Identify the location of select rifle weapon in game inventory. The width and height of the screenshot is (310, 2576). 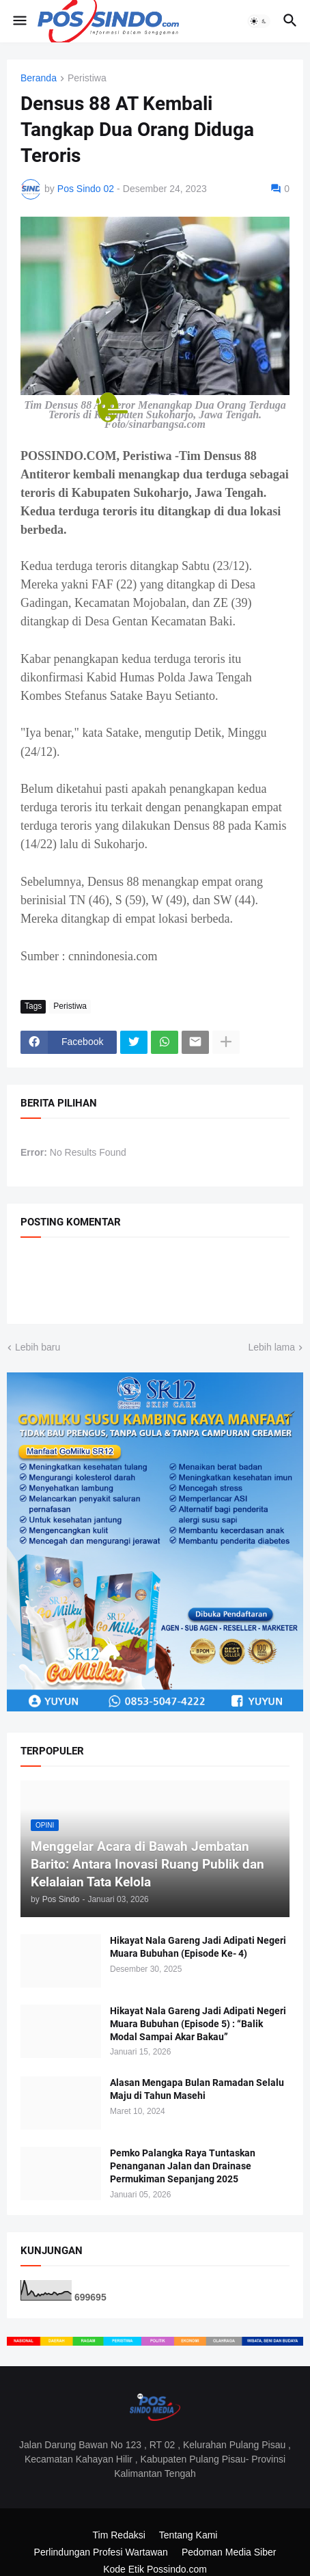
(290, 1415).